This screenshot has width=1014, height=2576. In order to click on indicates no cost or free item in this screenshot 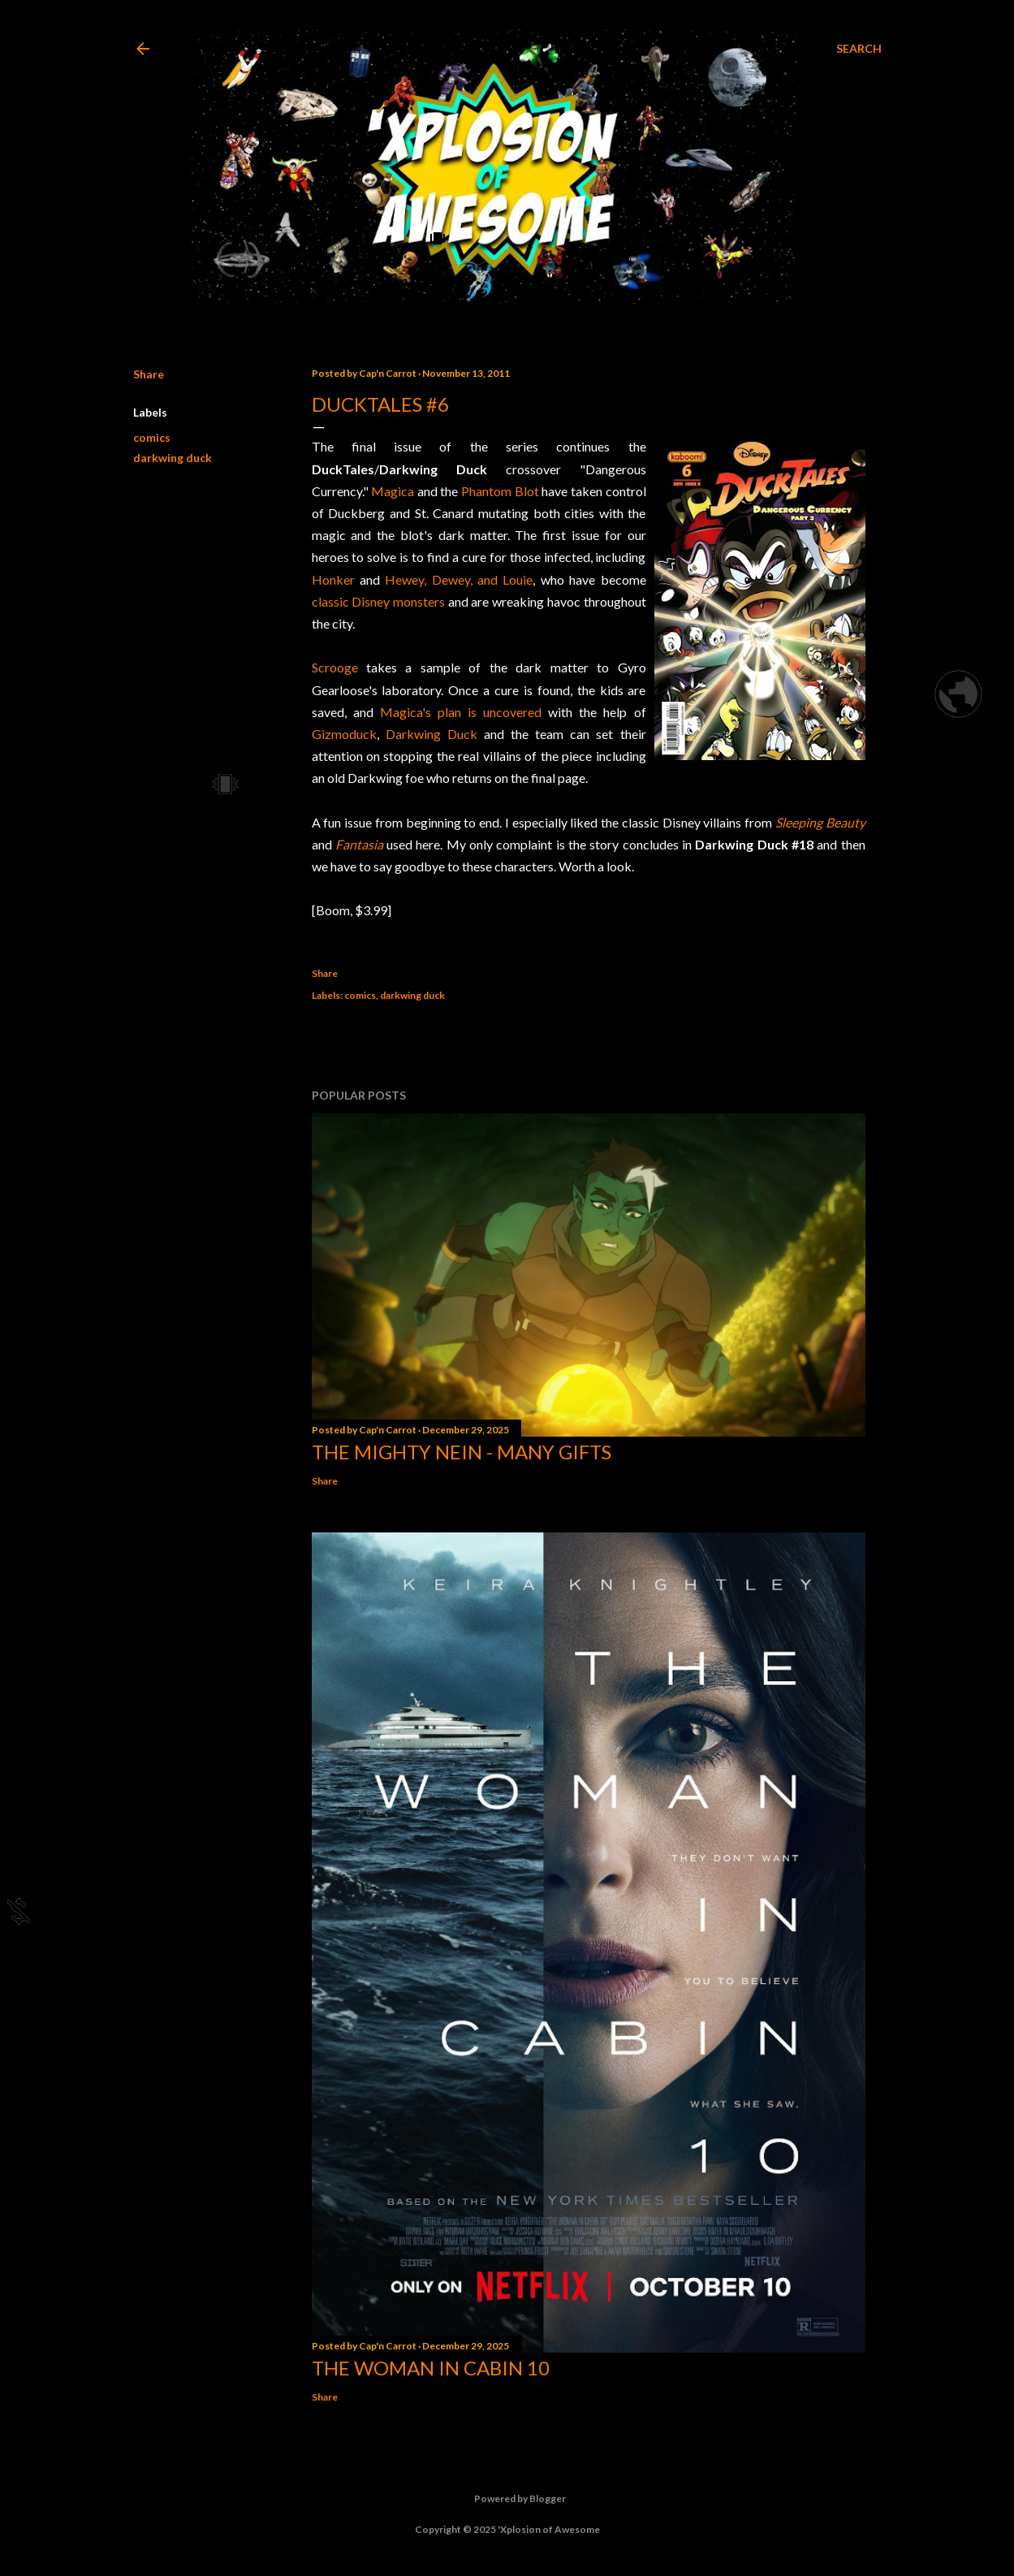, I will do `click(18, 1911)`.